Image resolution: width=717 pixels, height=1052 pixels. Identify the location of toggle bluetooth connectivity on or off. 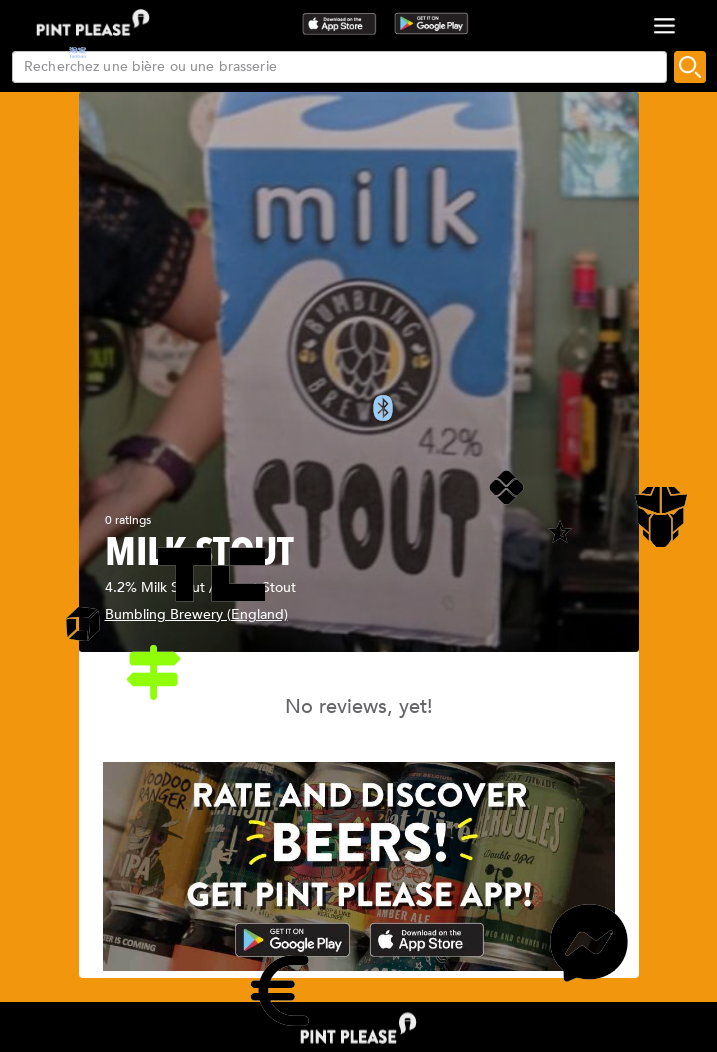
(383, 408).